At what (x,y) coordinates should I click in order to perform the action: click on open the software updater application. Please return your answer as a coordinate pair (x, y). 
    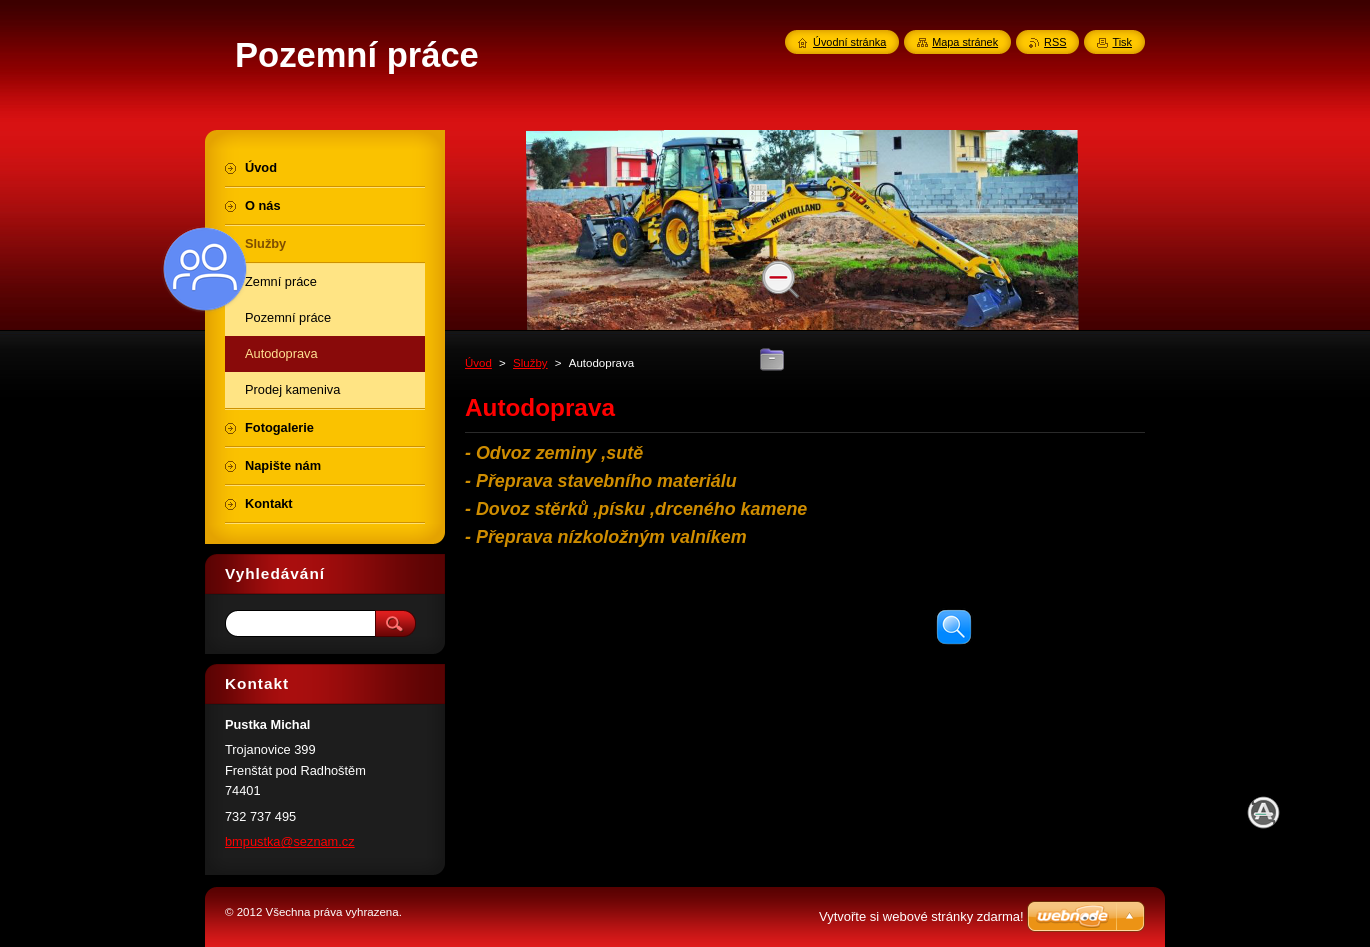
    Looking at the image, I should click on (1263, 812).